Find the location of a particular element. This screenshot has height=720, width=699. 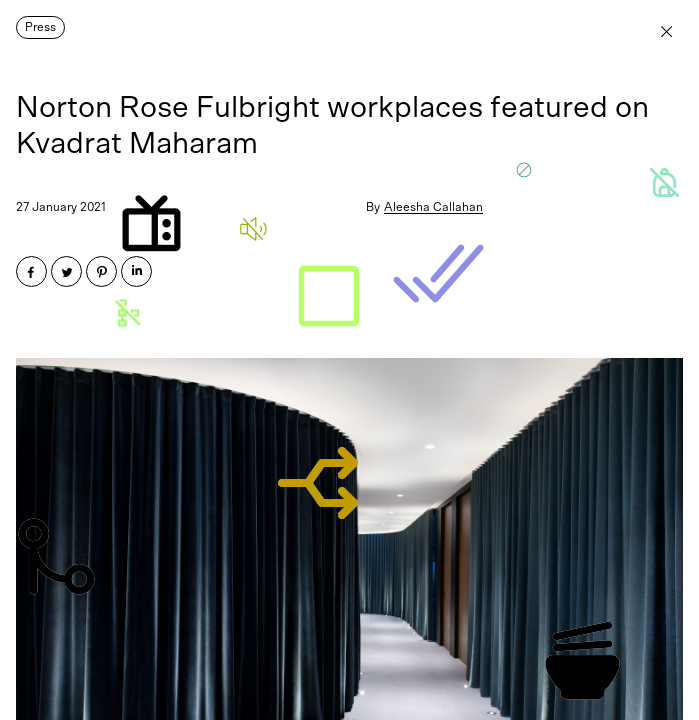

indicates all tasks or items are complete is located at coordinates (438, 273).